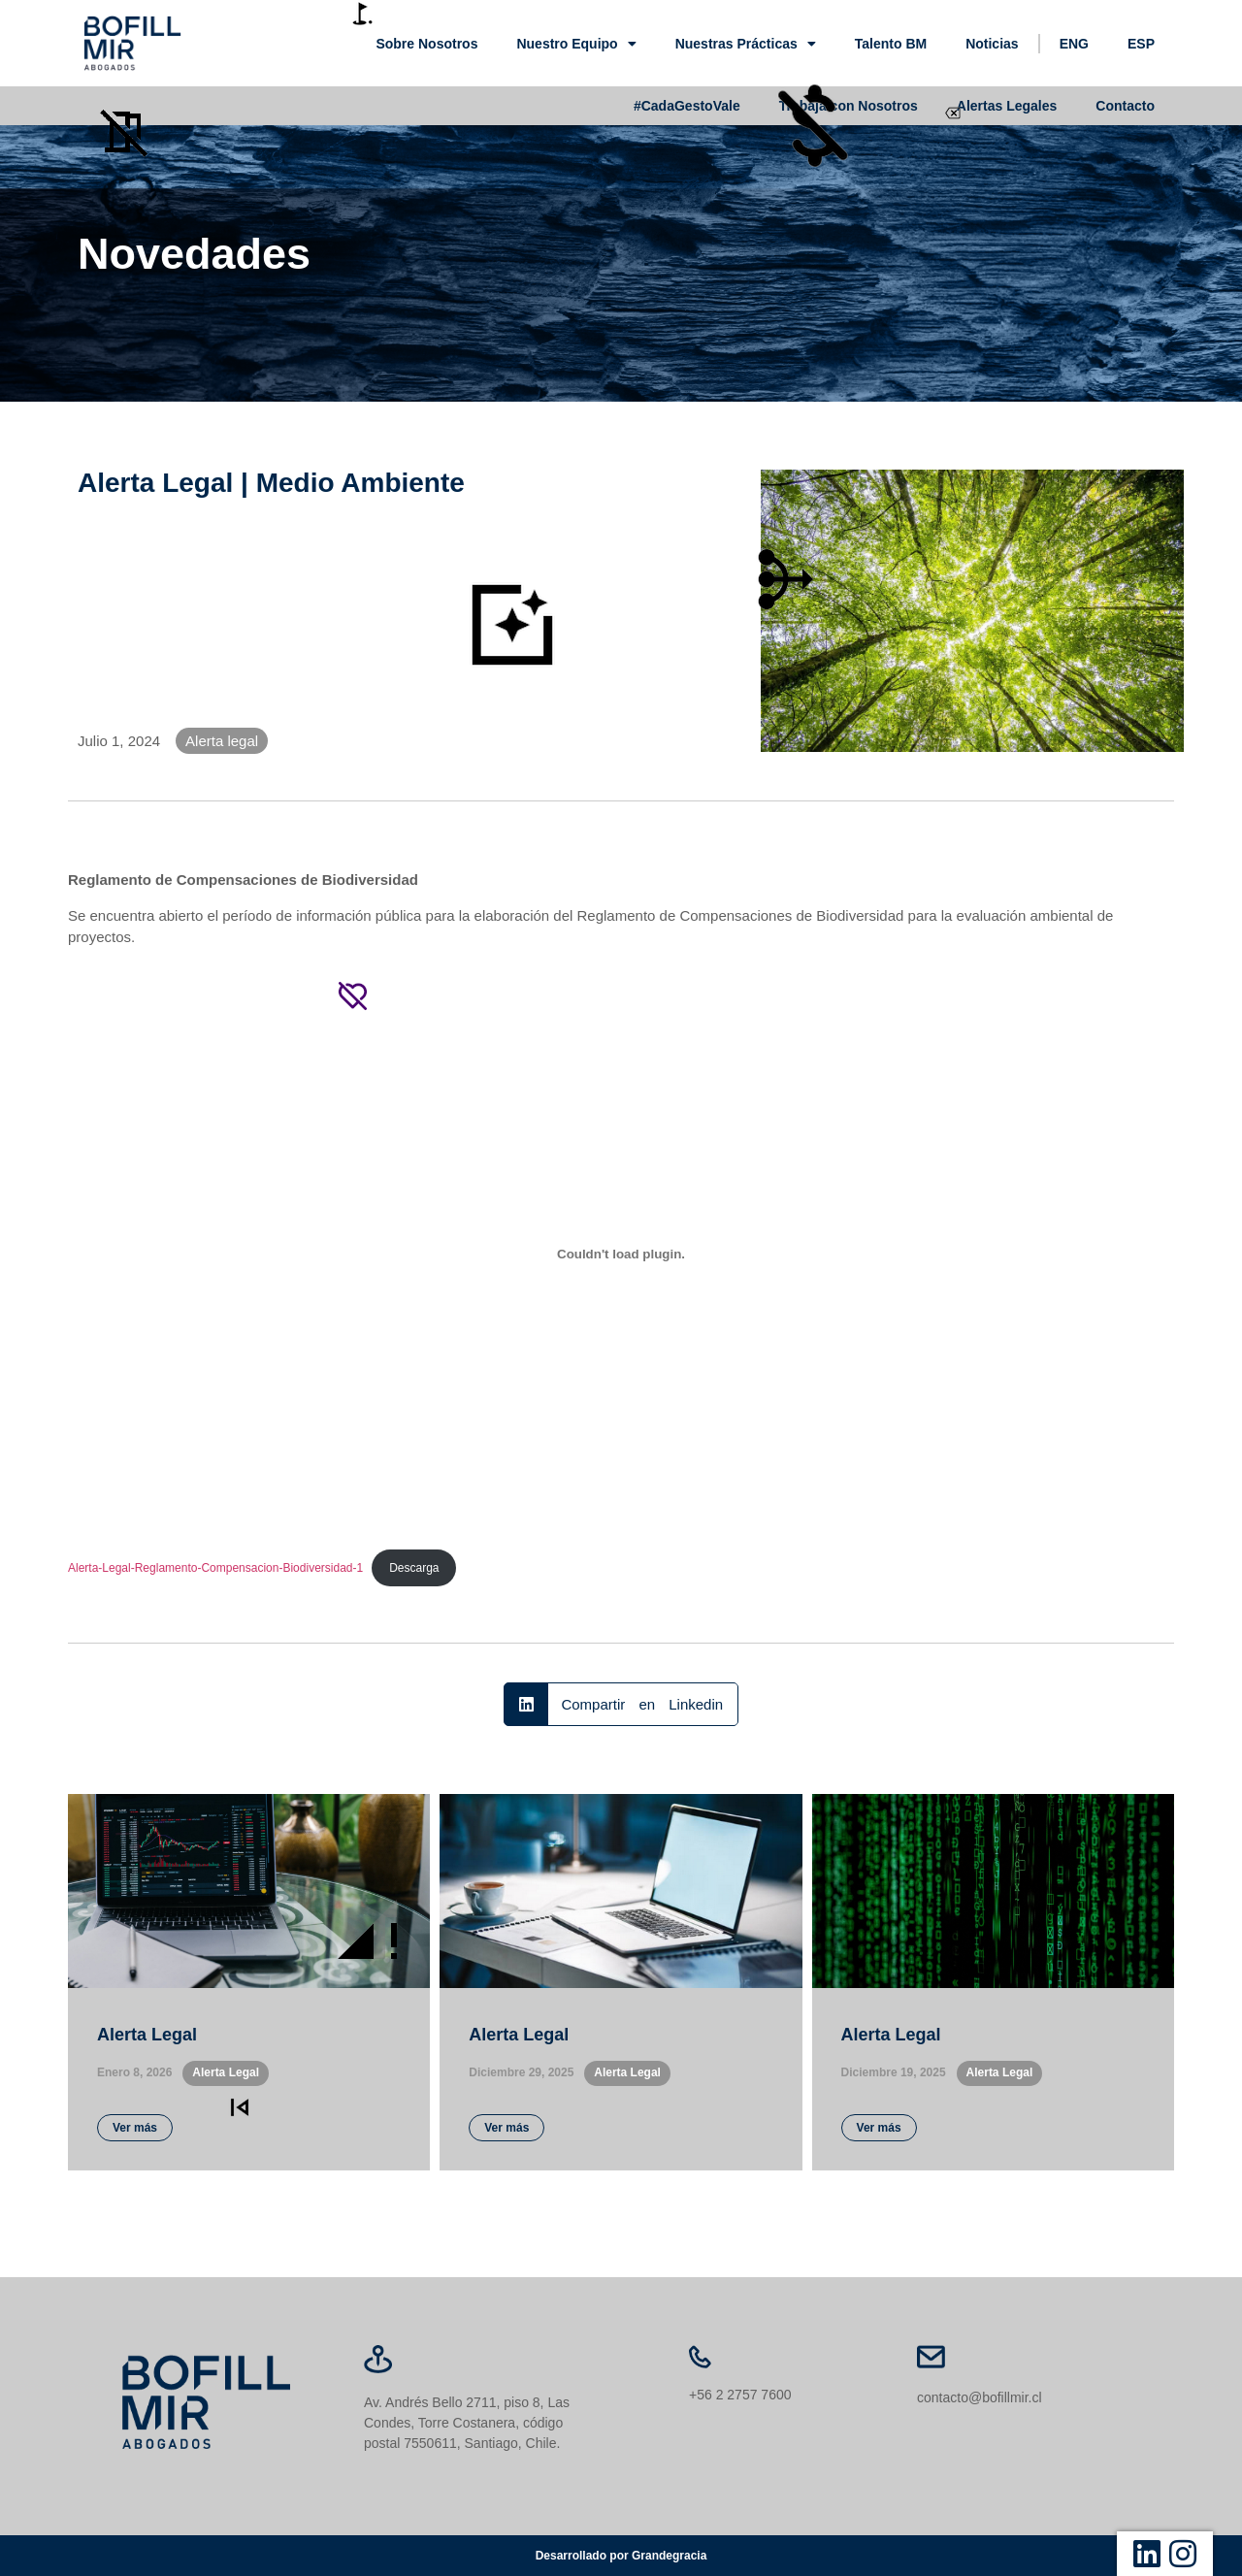 The height and width of the screenshot is (2576, 1242). I want to click on remove from favorites, so click(352, 995).